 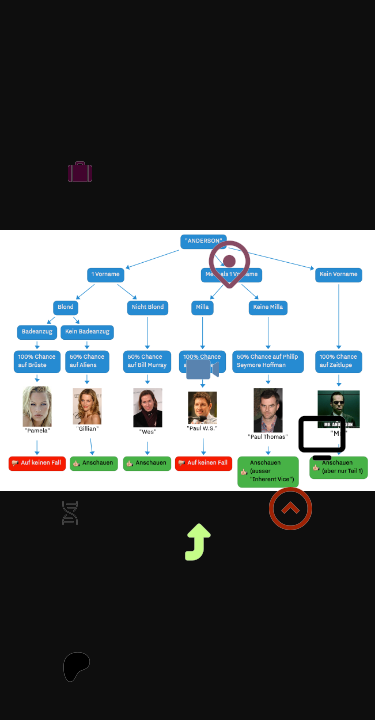 I want to click on view display settings, so click(x=322, y=436).